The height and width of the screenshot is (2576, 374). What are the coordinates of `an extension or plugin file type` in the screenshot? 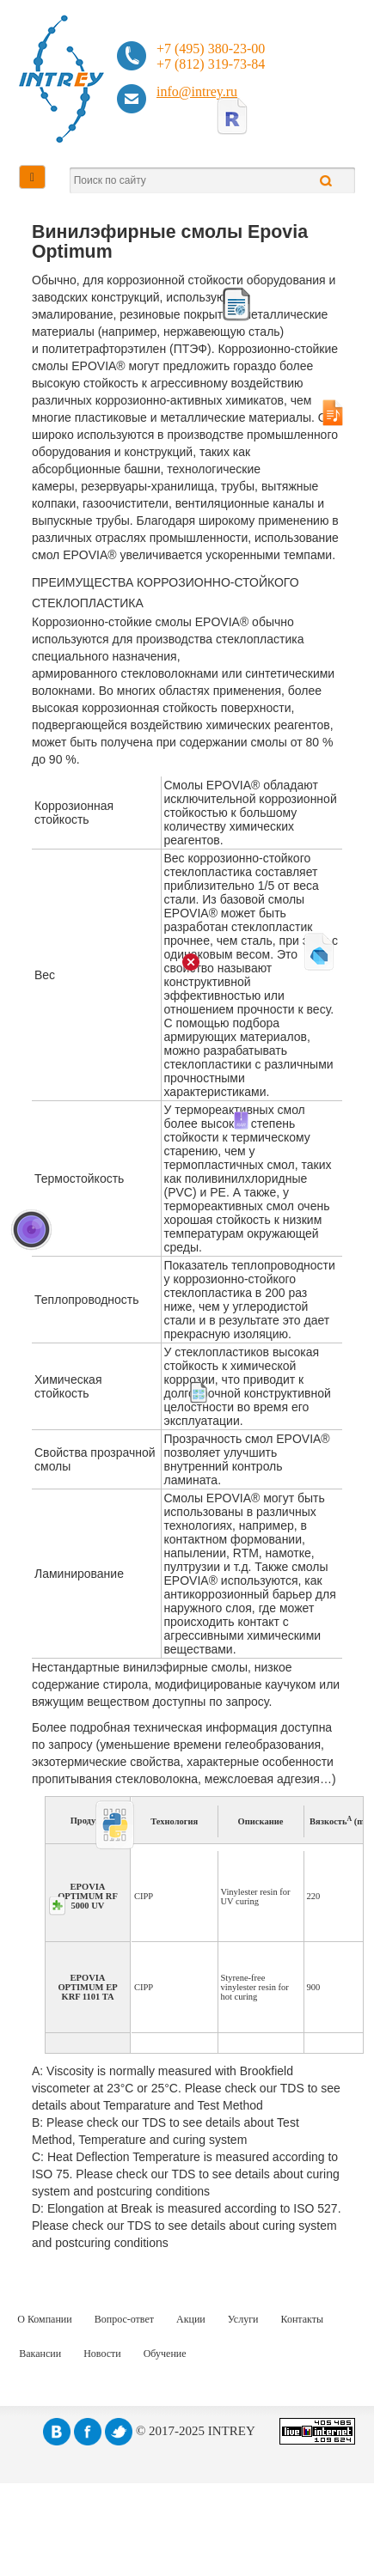 It's located at (57, 1905).